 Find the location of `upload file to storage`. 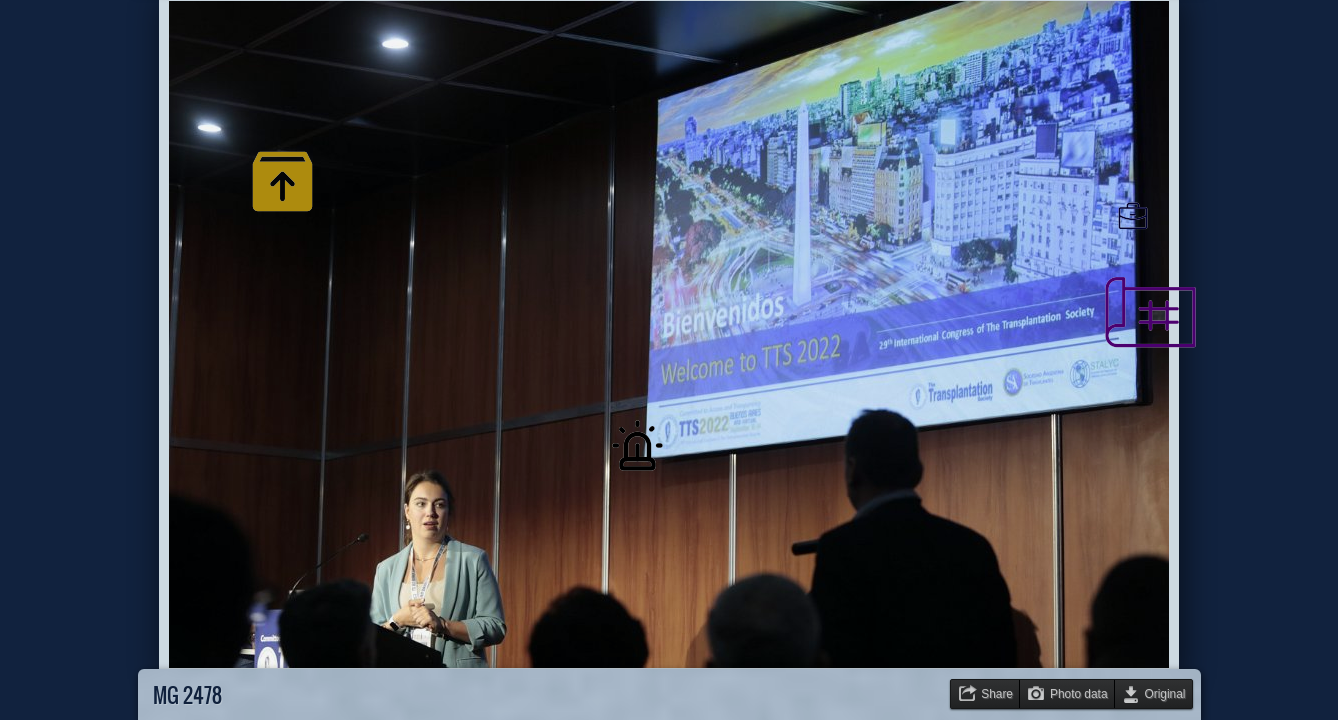

upload file to storage is located at coordinates (282, 181).